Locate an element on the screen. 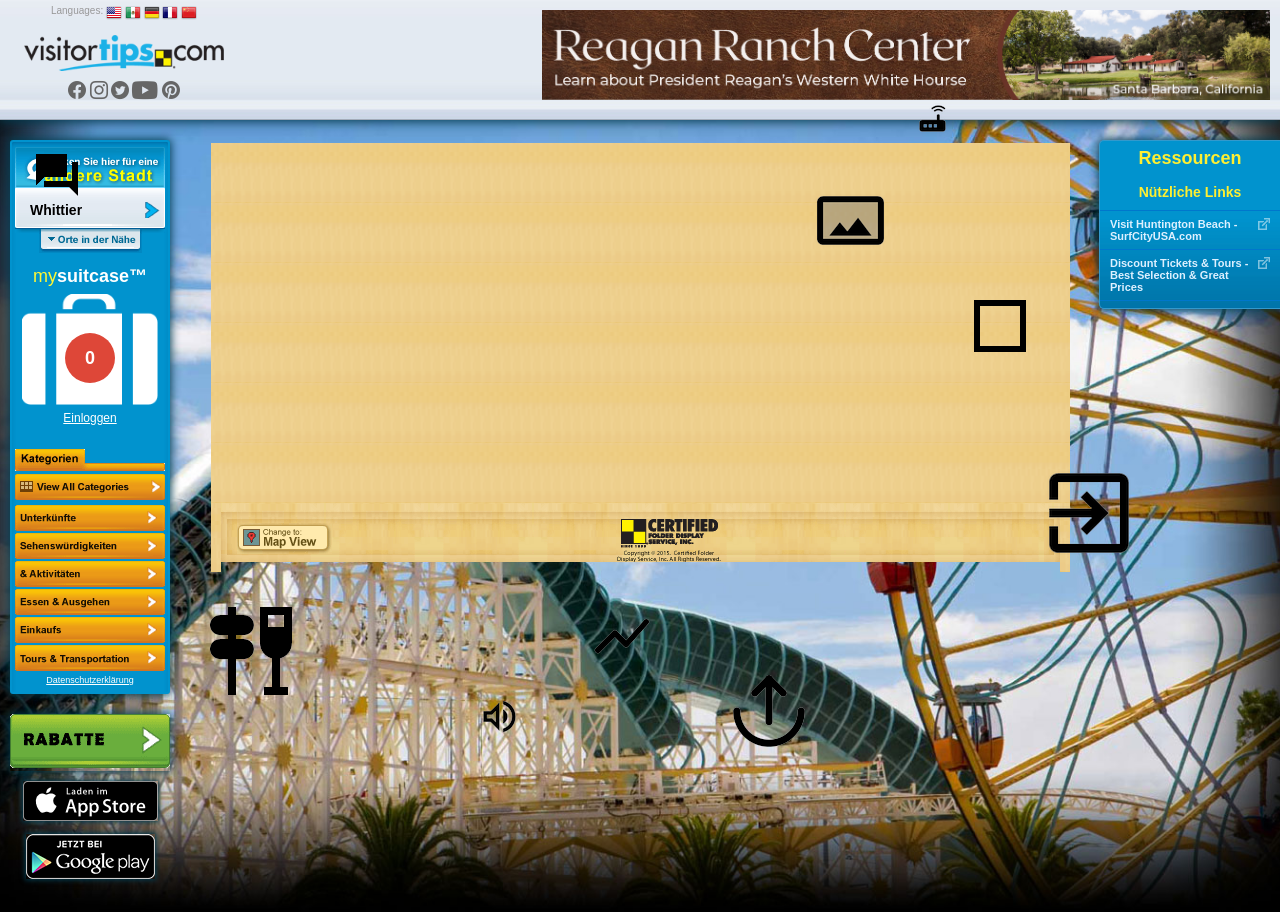  unselected checkbox in a form or list is located at coordinates (1000, 326).